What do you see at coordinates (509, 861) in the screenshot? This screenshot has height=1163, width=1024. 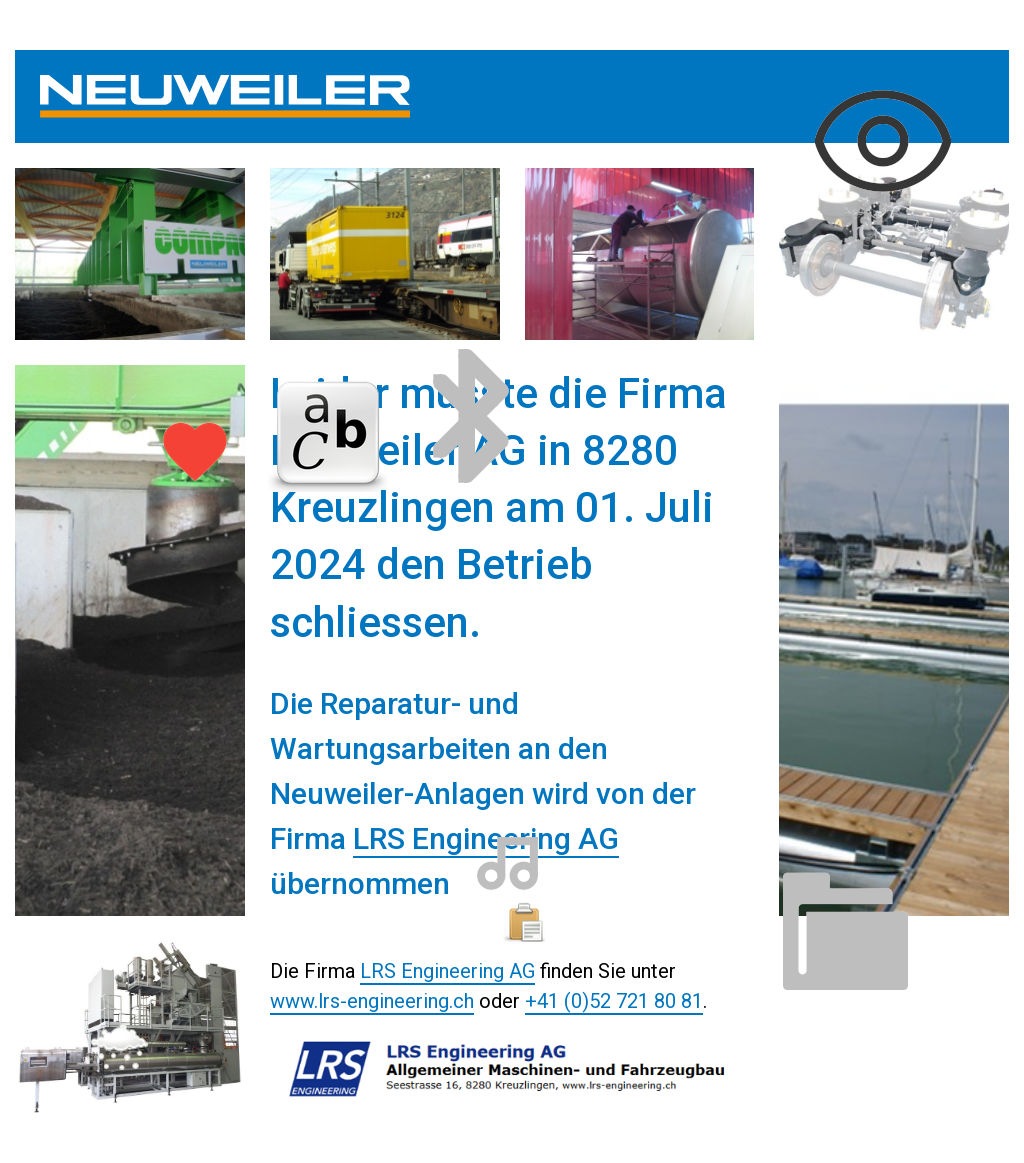 I see `access music library or audio files` at bounding box center [509, 861].